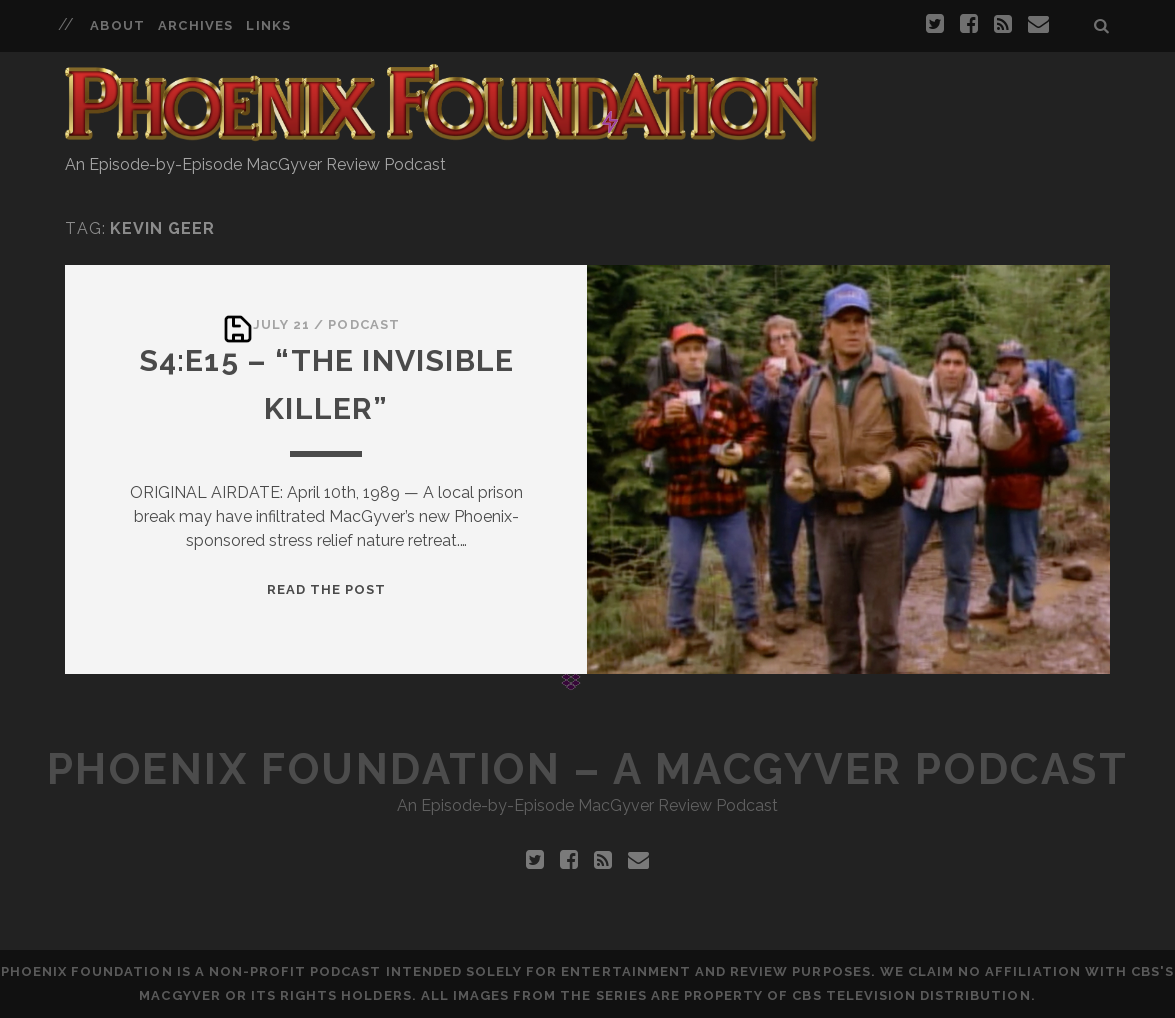 This screenshot has height=1018, width=1175. I want to click on toggle flash on camera, so click(610, 122).